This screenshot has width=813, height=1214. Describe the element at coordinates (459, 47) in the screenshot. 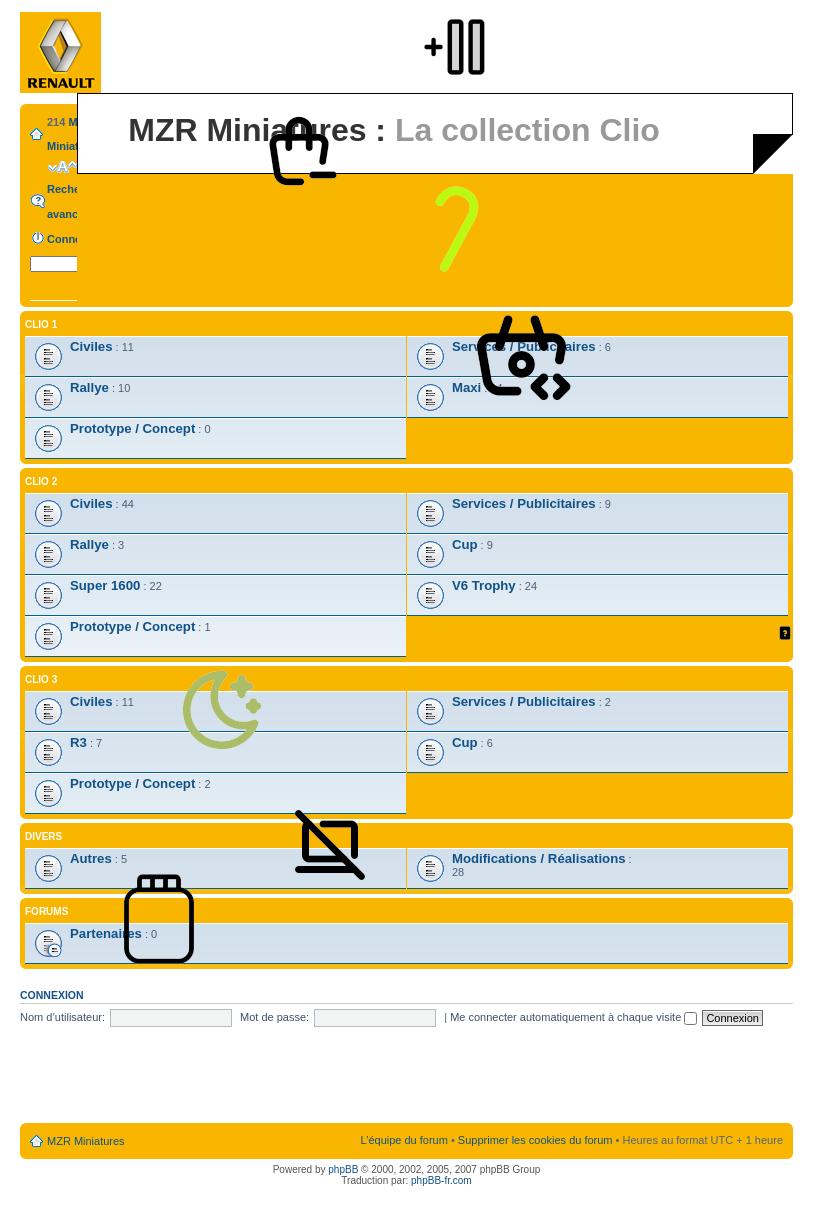

I see `add a new column to the left` at that location.